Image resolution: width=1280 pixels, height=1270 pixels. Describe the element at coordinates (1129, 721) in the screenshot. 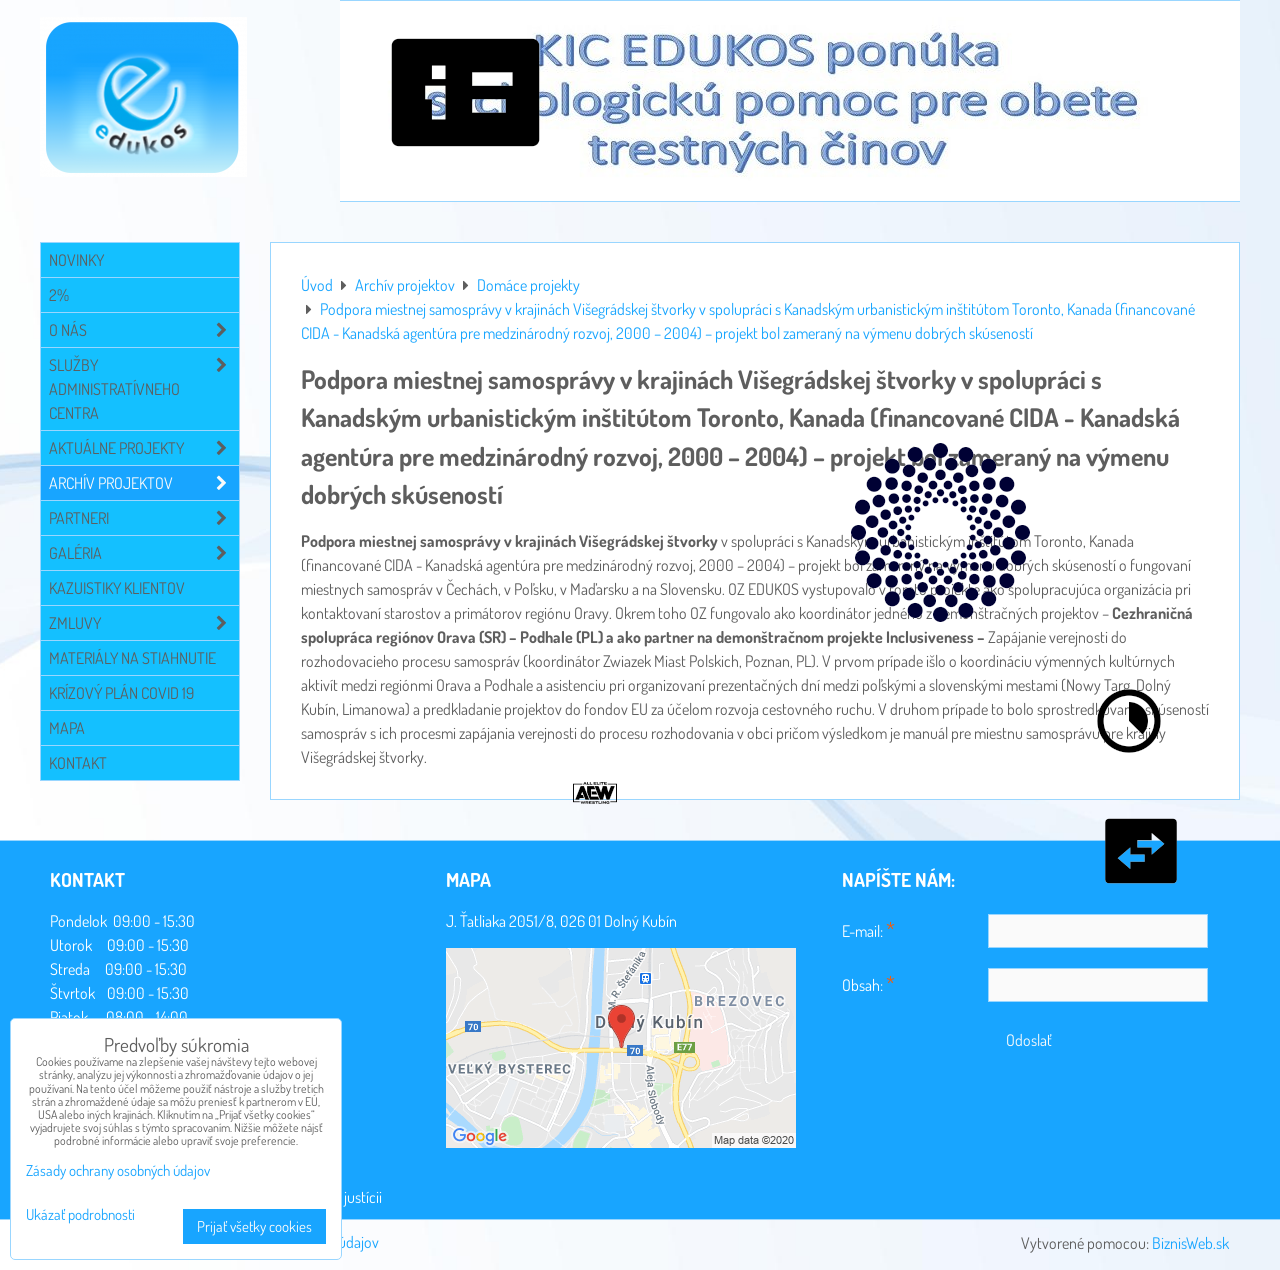

I see `indicates progress at approximately 25% completion` at that location.